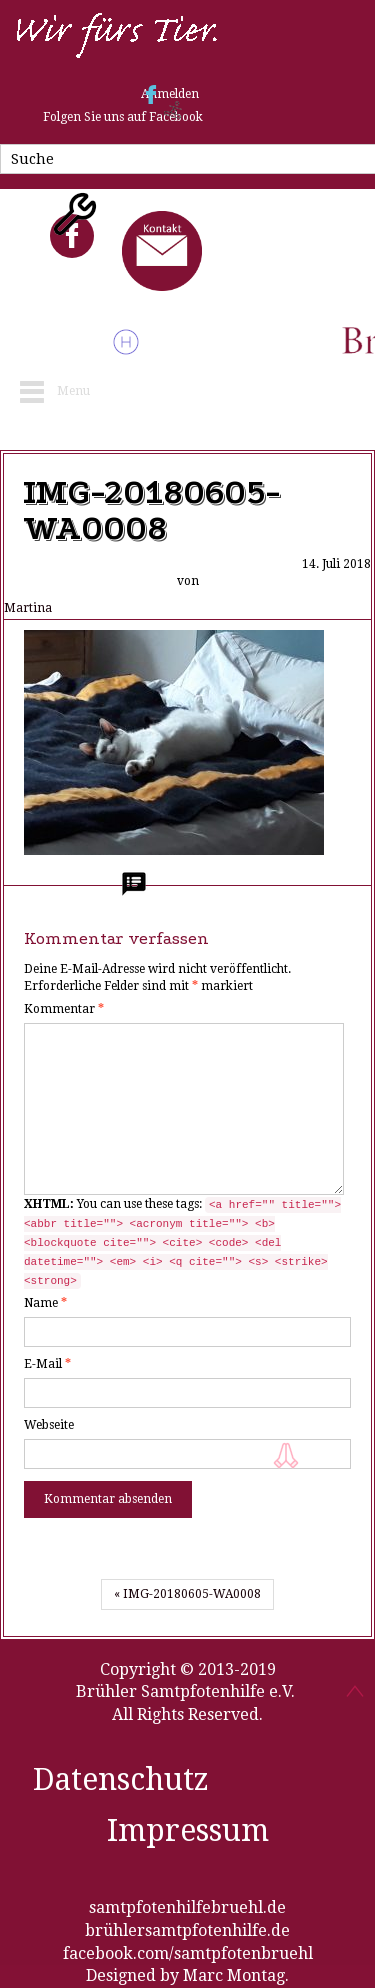 The height and width of the screenshot is (1988, 375). I want to click on access prayer or meditation features, so click(286, 1456).